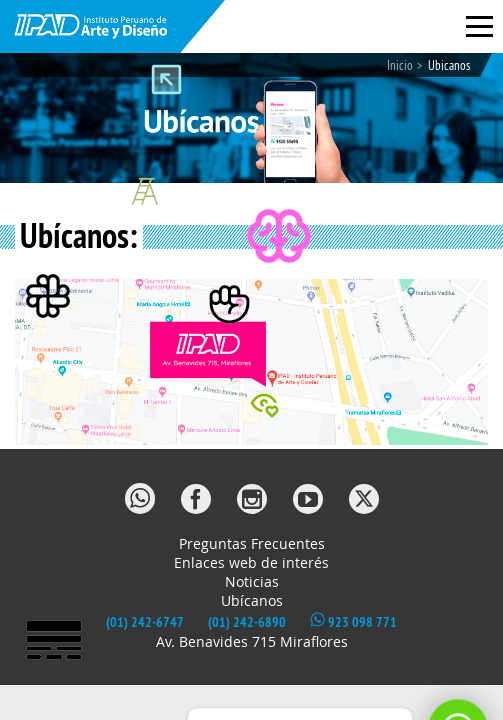 The width and height of the screenshot is (503, 720). Describe the element at coordinates (166, 79) in the screenshot. I see `navigate to the top-left or home position` at that location.